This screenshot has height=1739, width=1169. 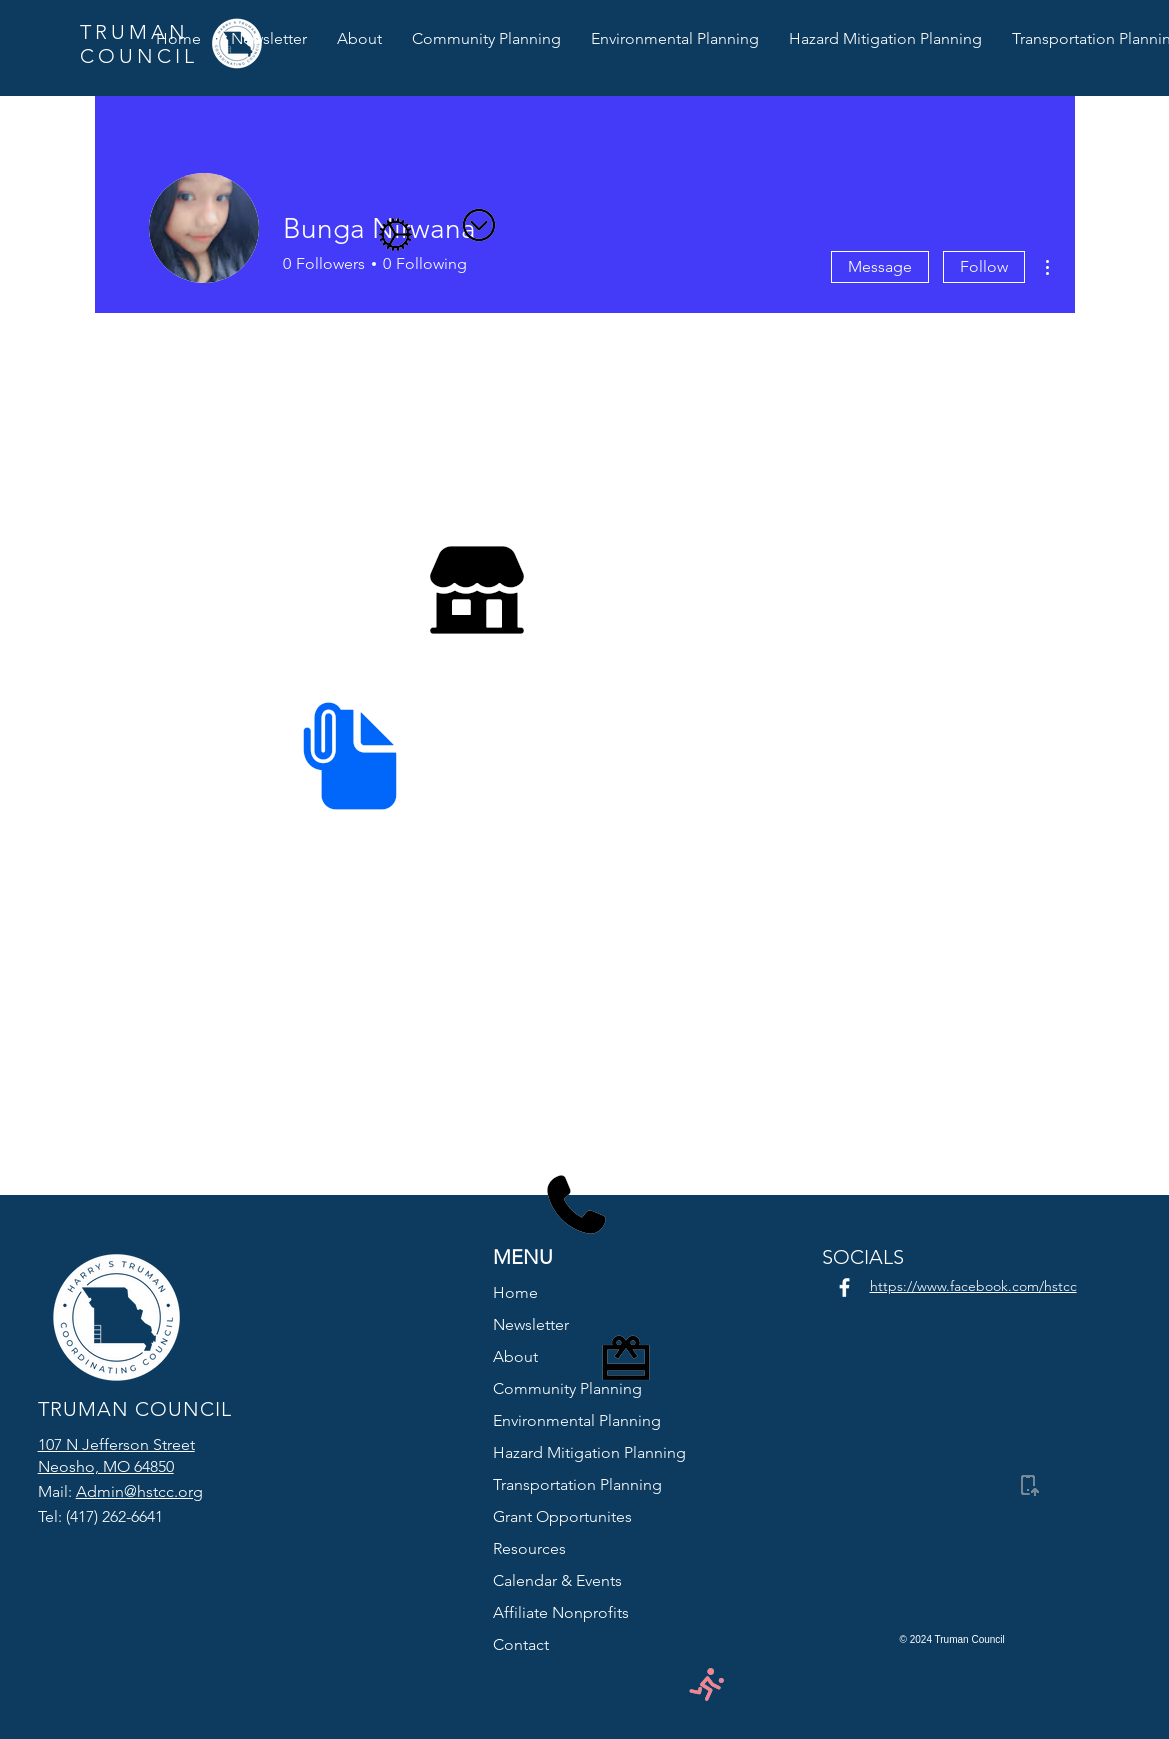 I want to click on access volleyball or beach sports activities, so click(x=707, y=1684).